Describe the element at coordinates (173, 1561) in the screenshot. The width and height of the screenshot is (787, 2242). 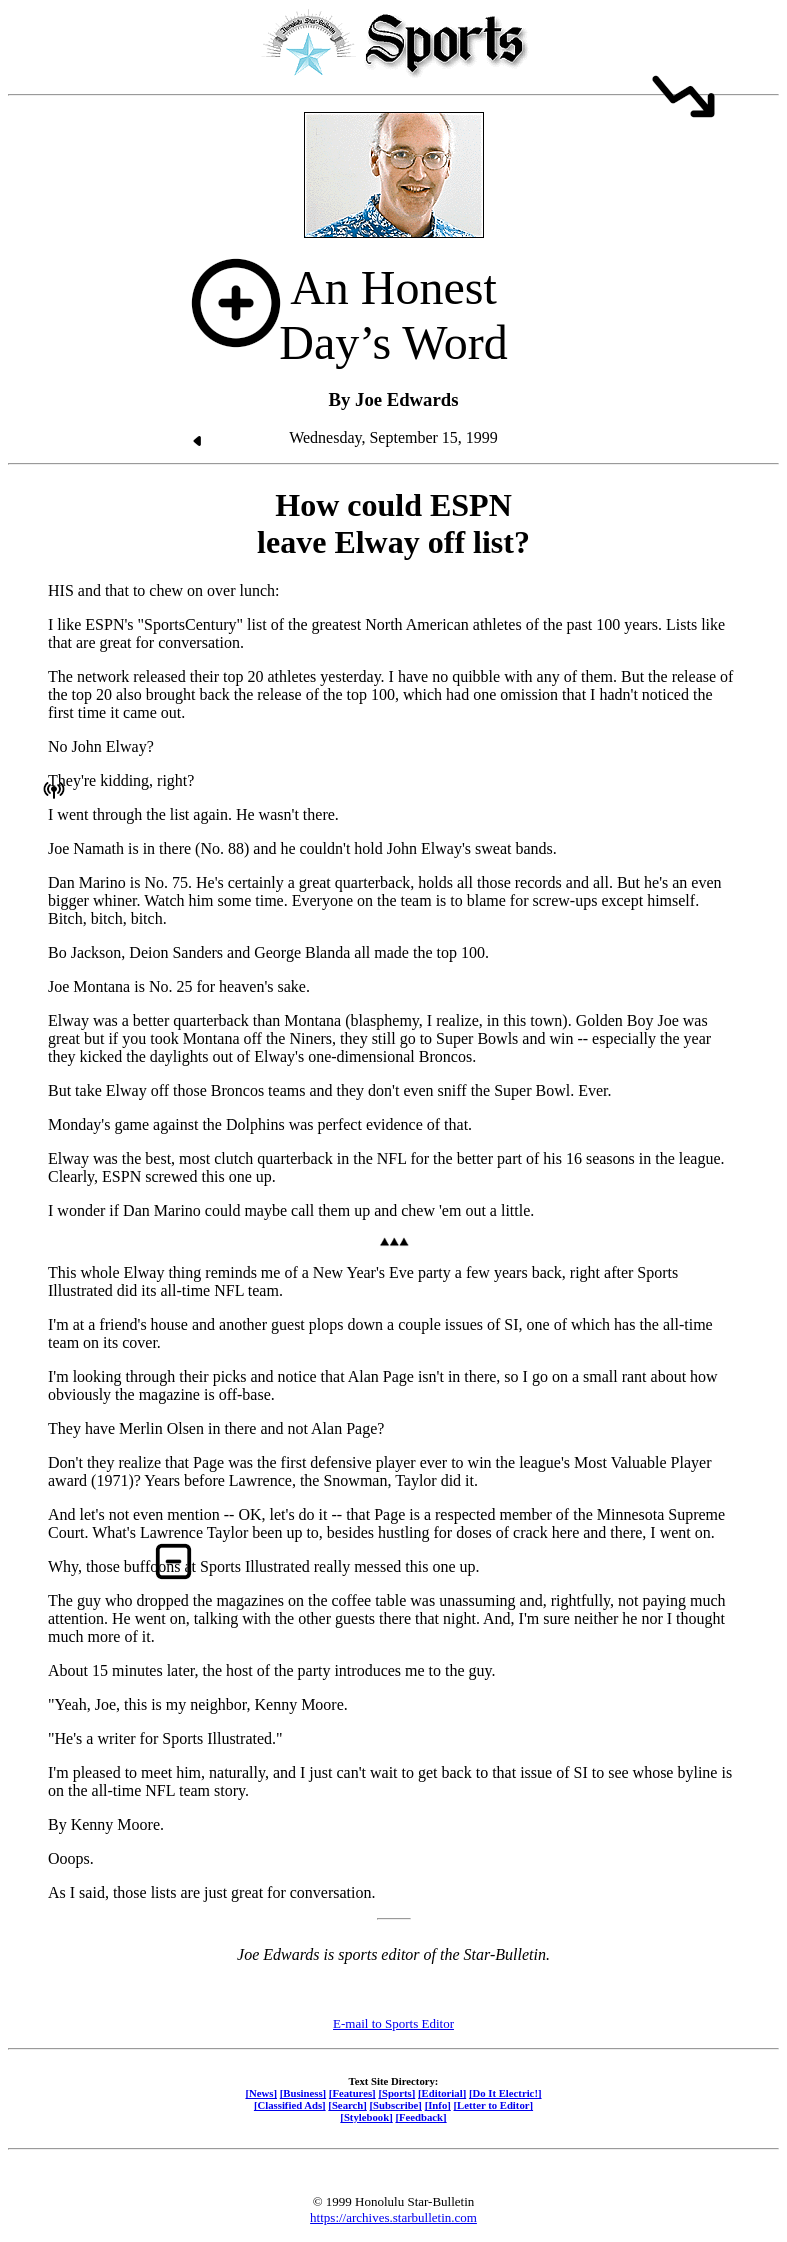
I see `remove an item from a list or selection` at that location.